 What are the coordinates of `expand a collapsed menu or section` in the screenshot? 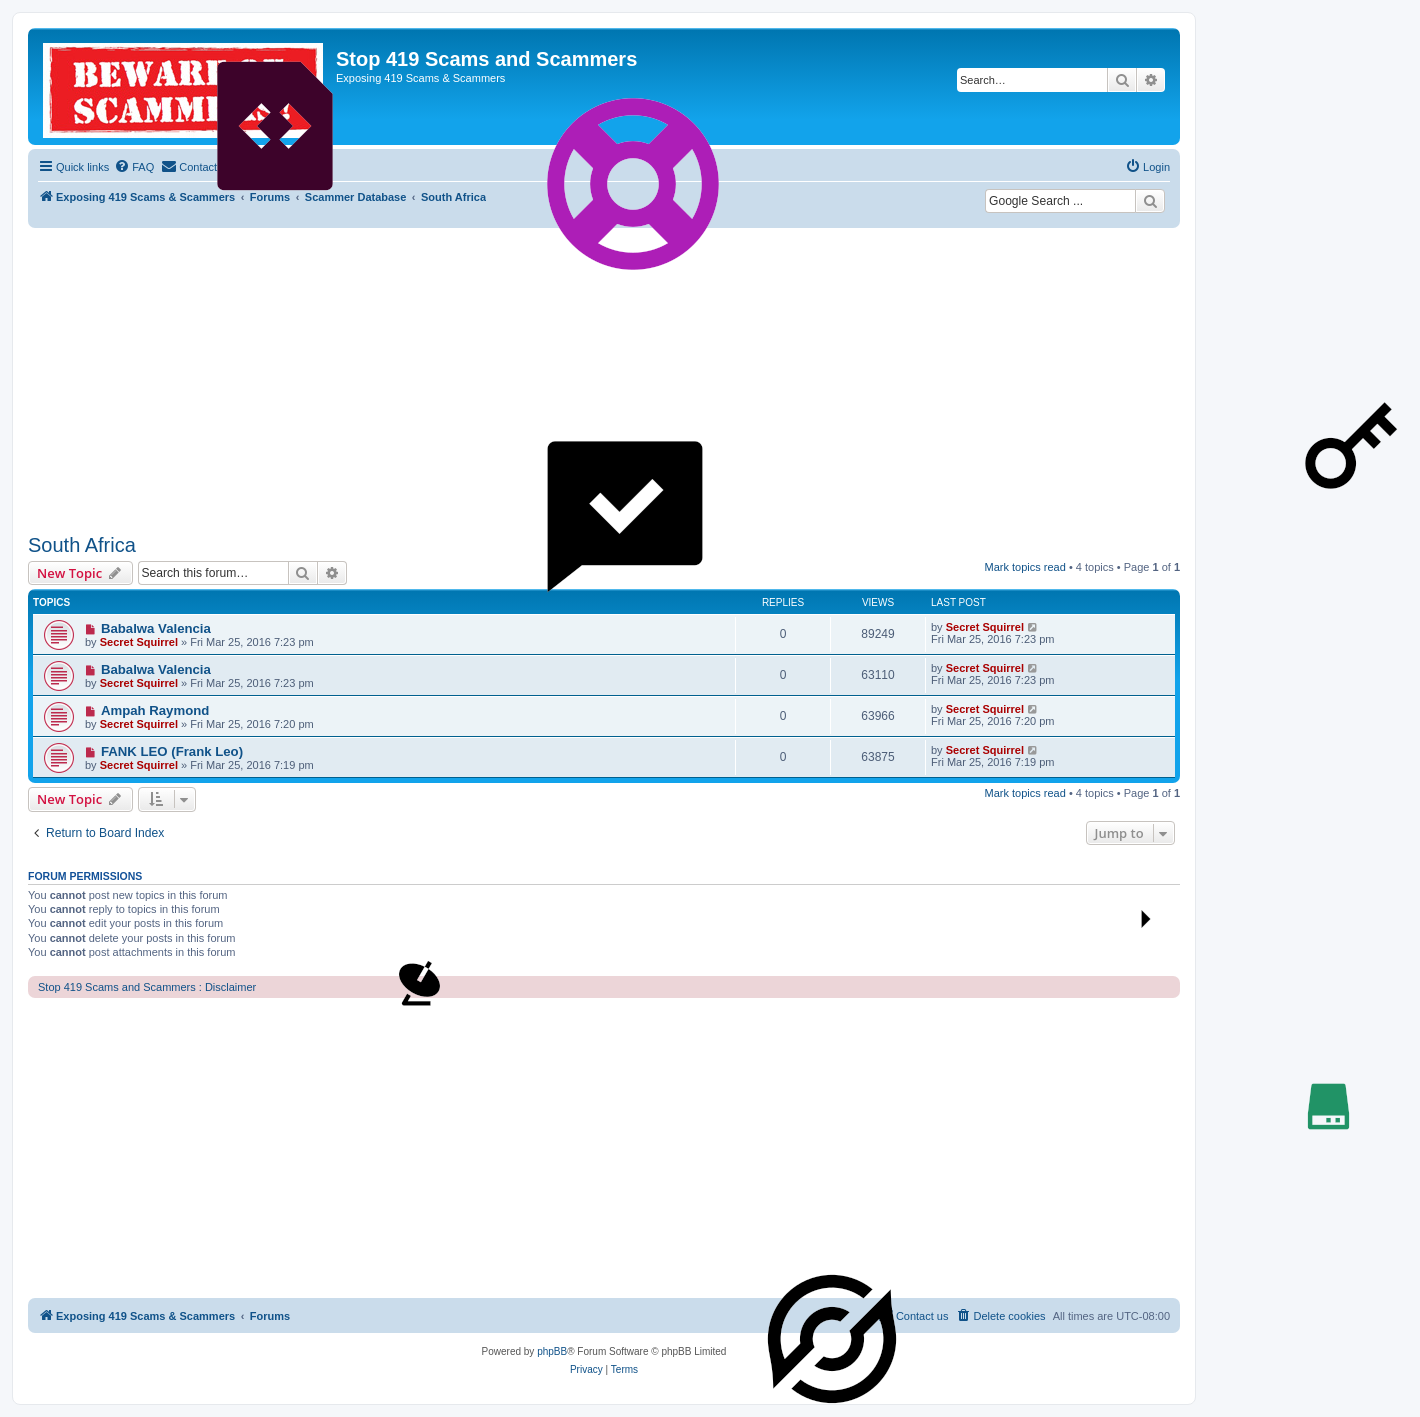 It's located at (1146, 919).